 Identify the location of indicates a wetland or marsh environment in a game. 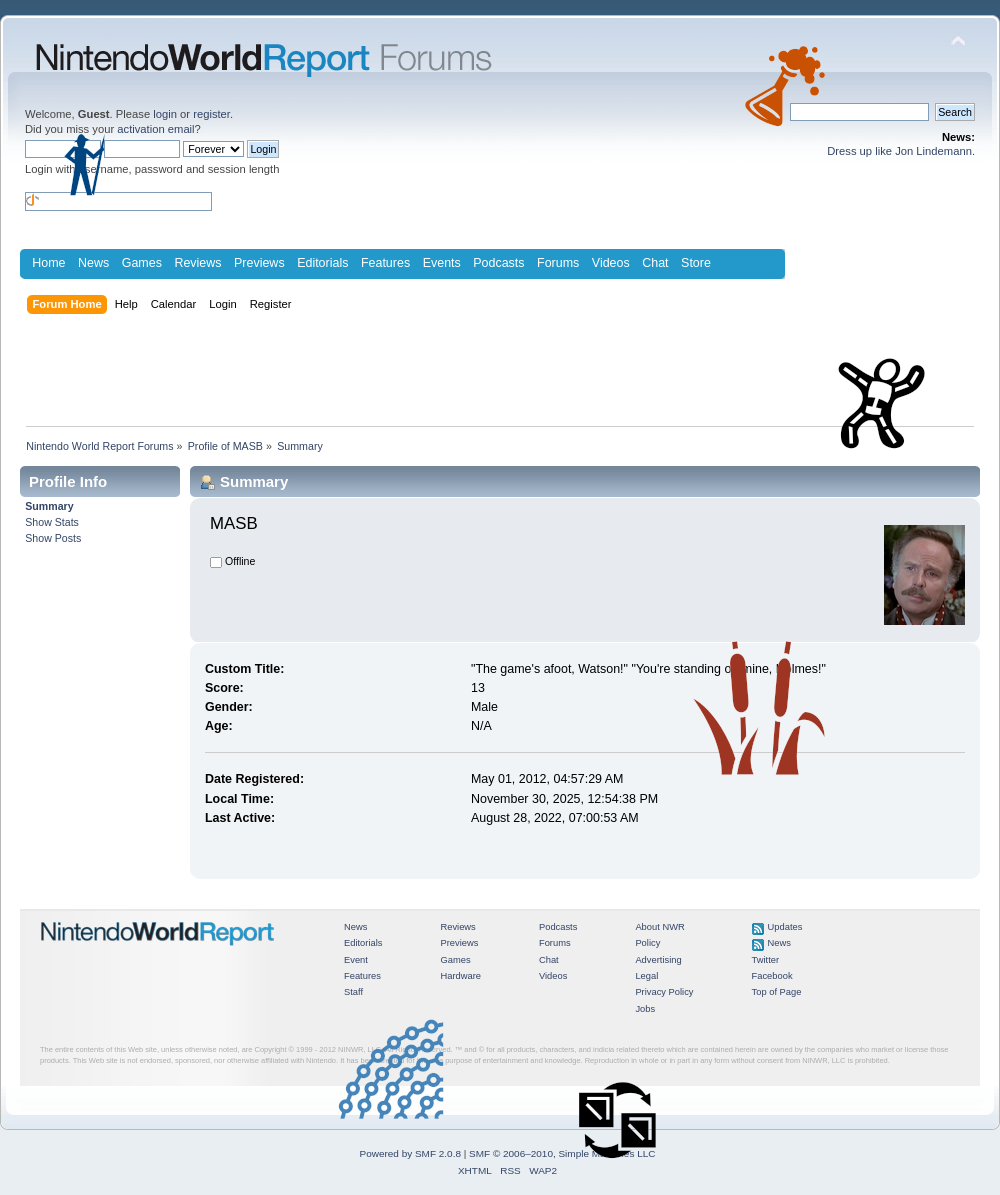
(759, 708).